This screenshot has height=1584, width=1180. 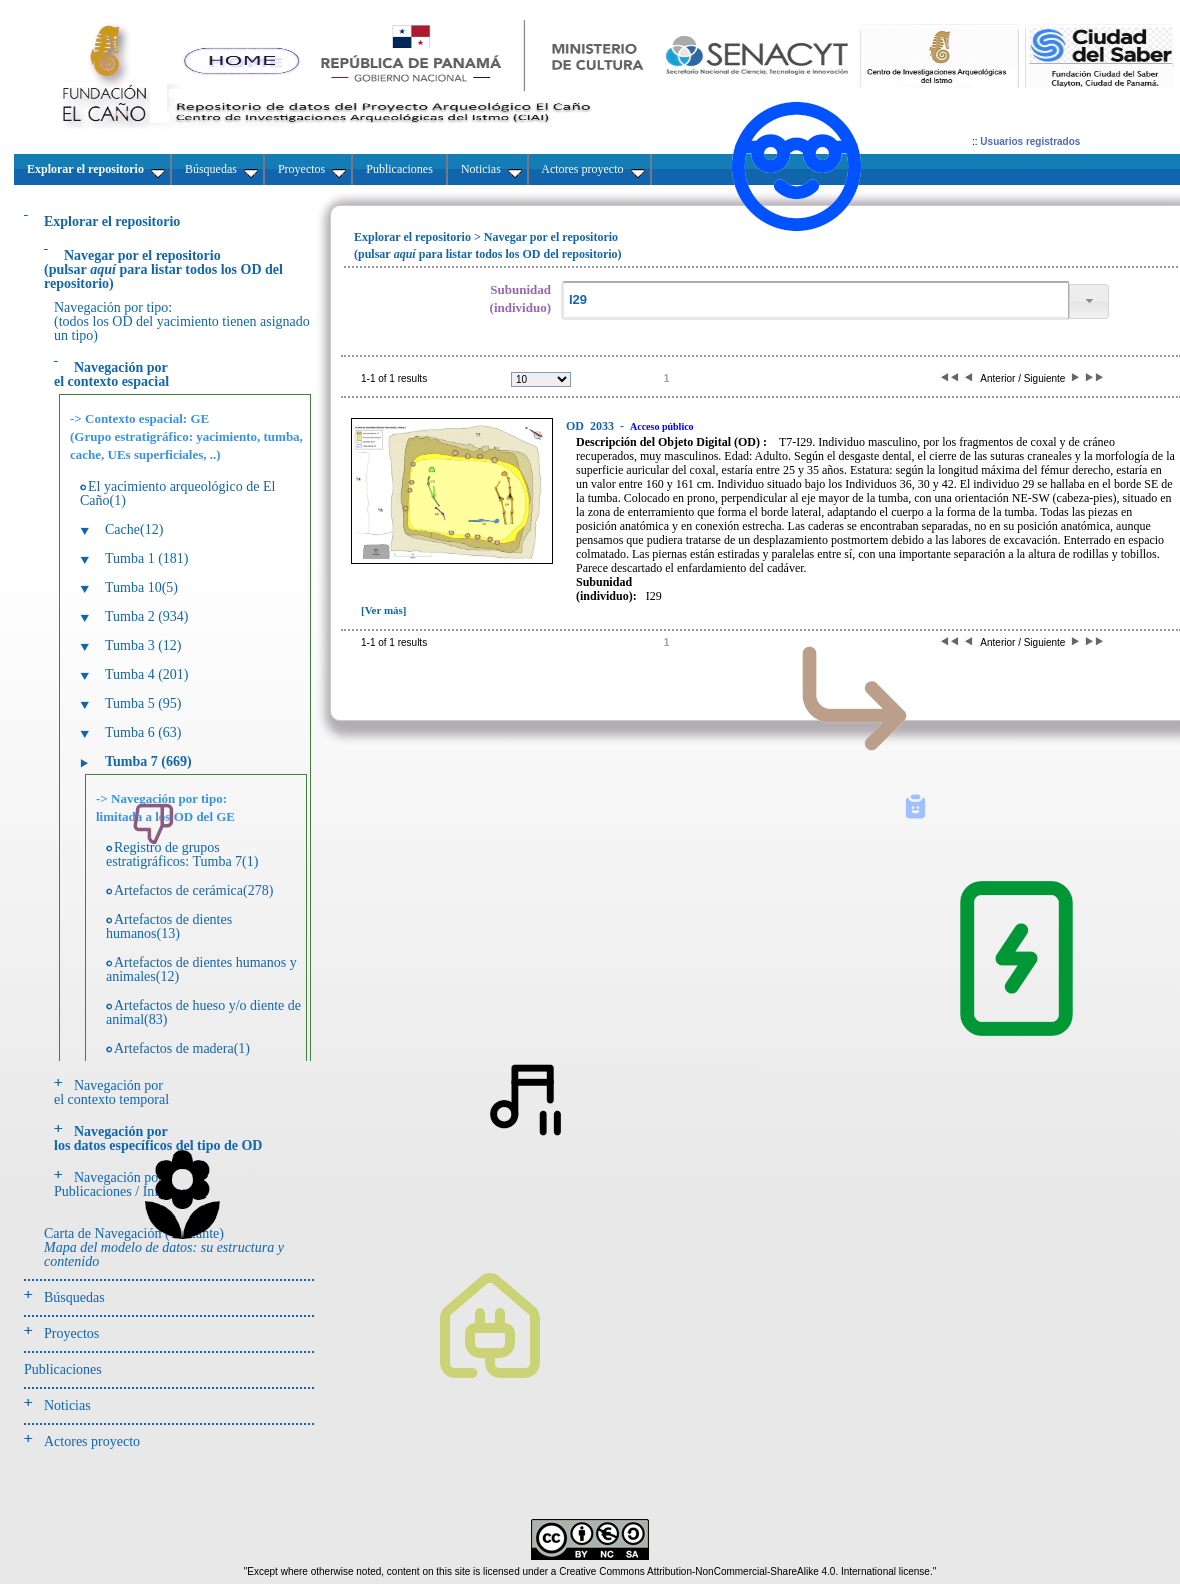 What do you see at coordinates (490, 1328) in the screenshot?
I see `access smart home power settings` at bounding box center [490, 1328].